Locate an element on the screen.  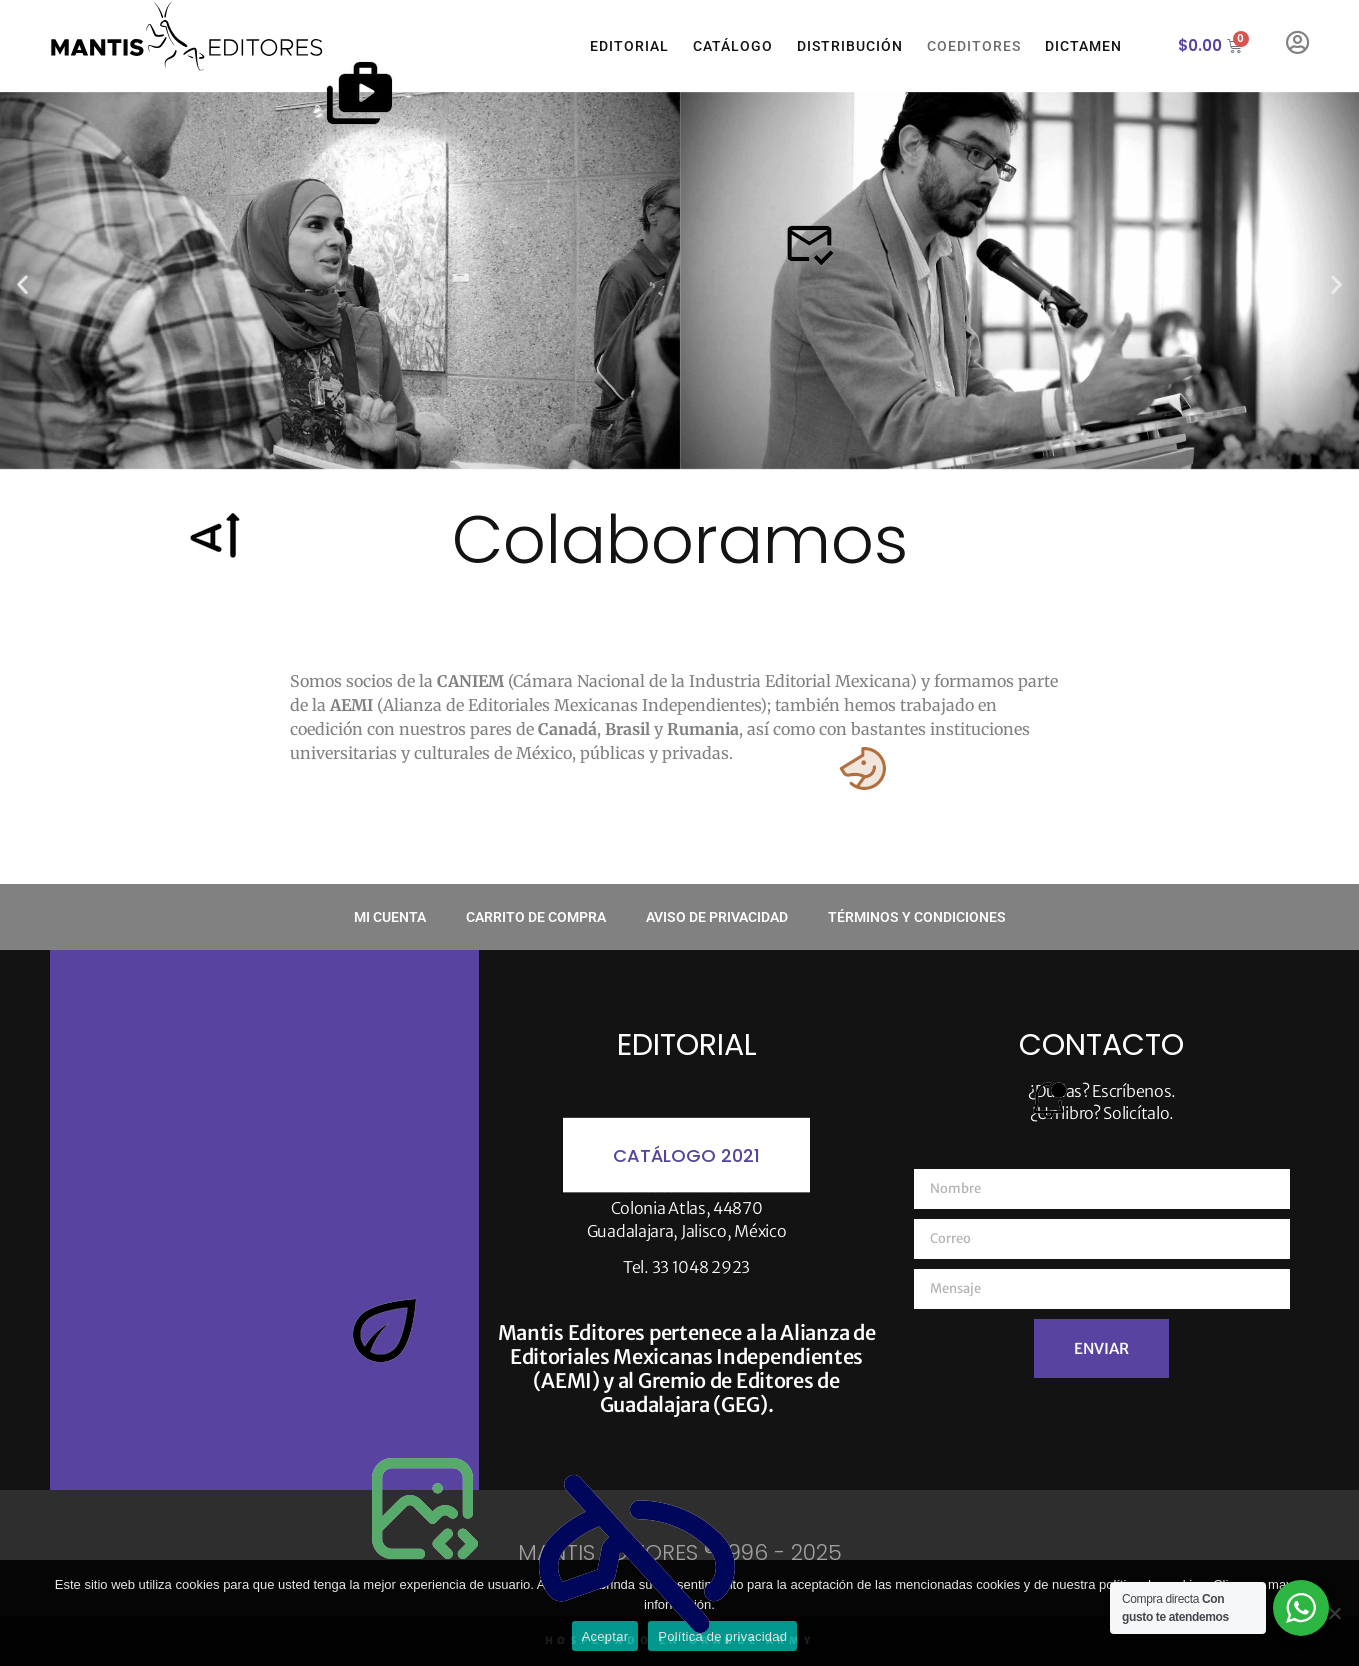
end or reject an incoming call is located at coordinates (637, 1554).